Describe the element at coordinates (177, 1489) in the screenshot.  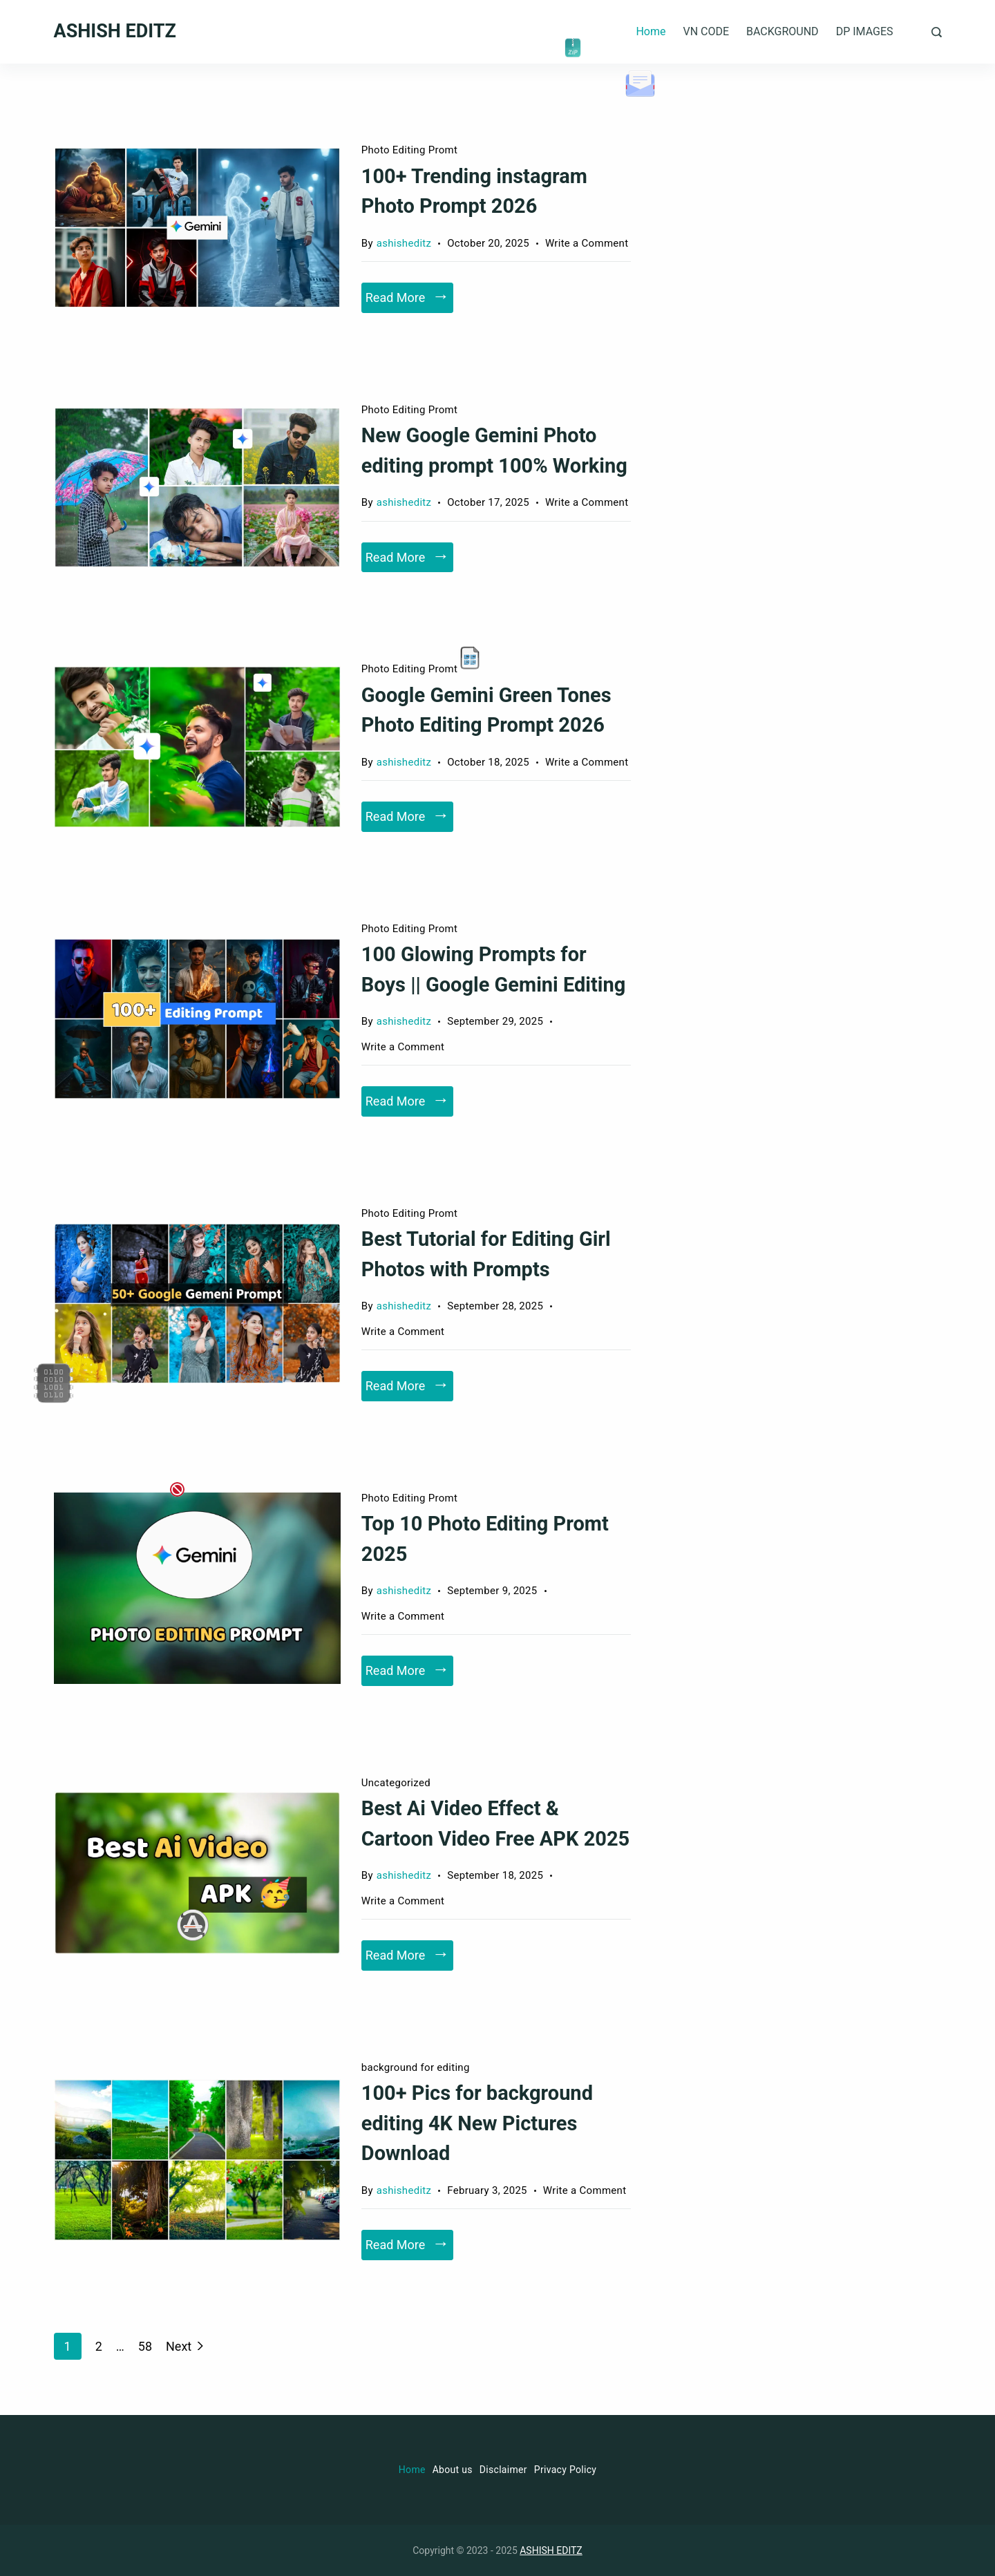
I see `clear or delete text from an input field` at that location.